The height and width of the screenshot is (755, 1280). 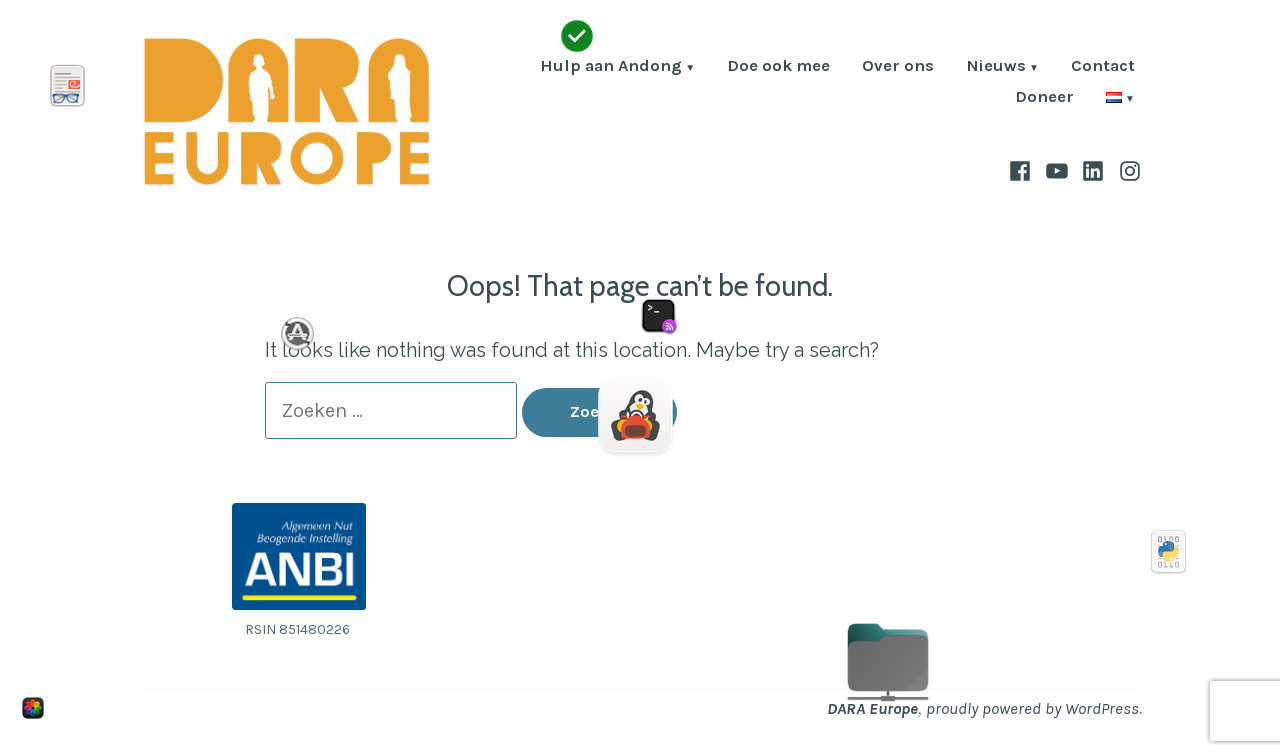 What do you see at coordinates (658, 315) in the screenshot?
I see `open SecureCRT terminal emulator app` at bounding box center [658, 315].